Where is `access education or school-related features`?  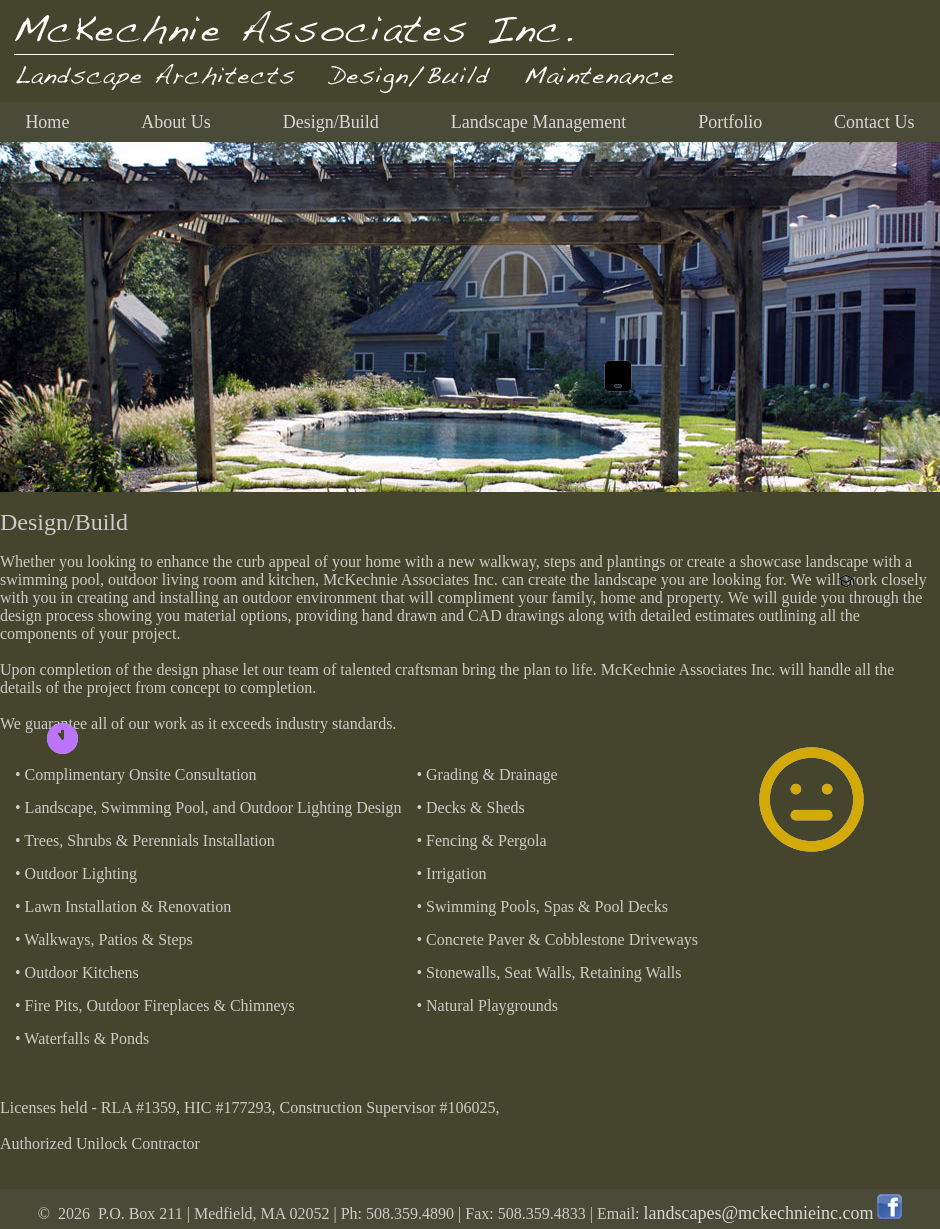
access education or school-related features is located at coordinates (846, 581).